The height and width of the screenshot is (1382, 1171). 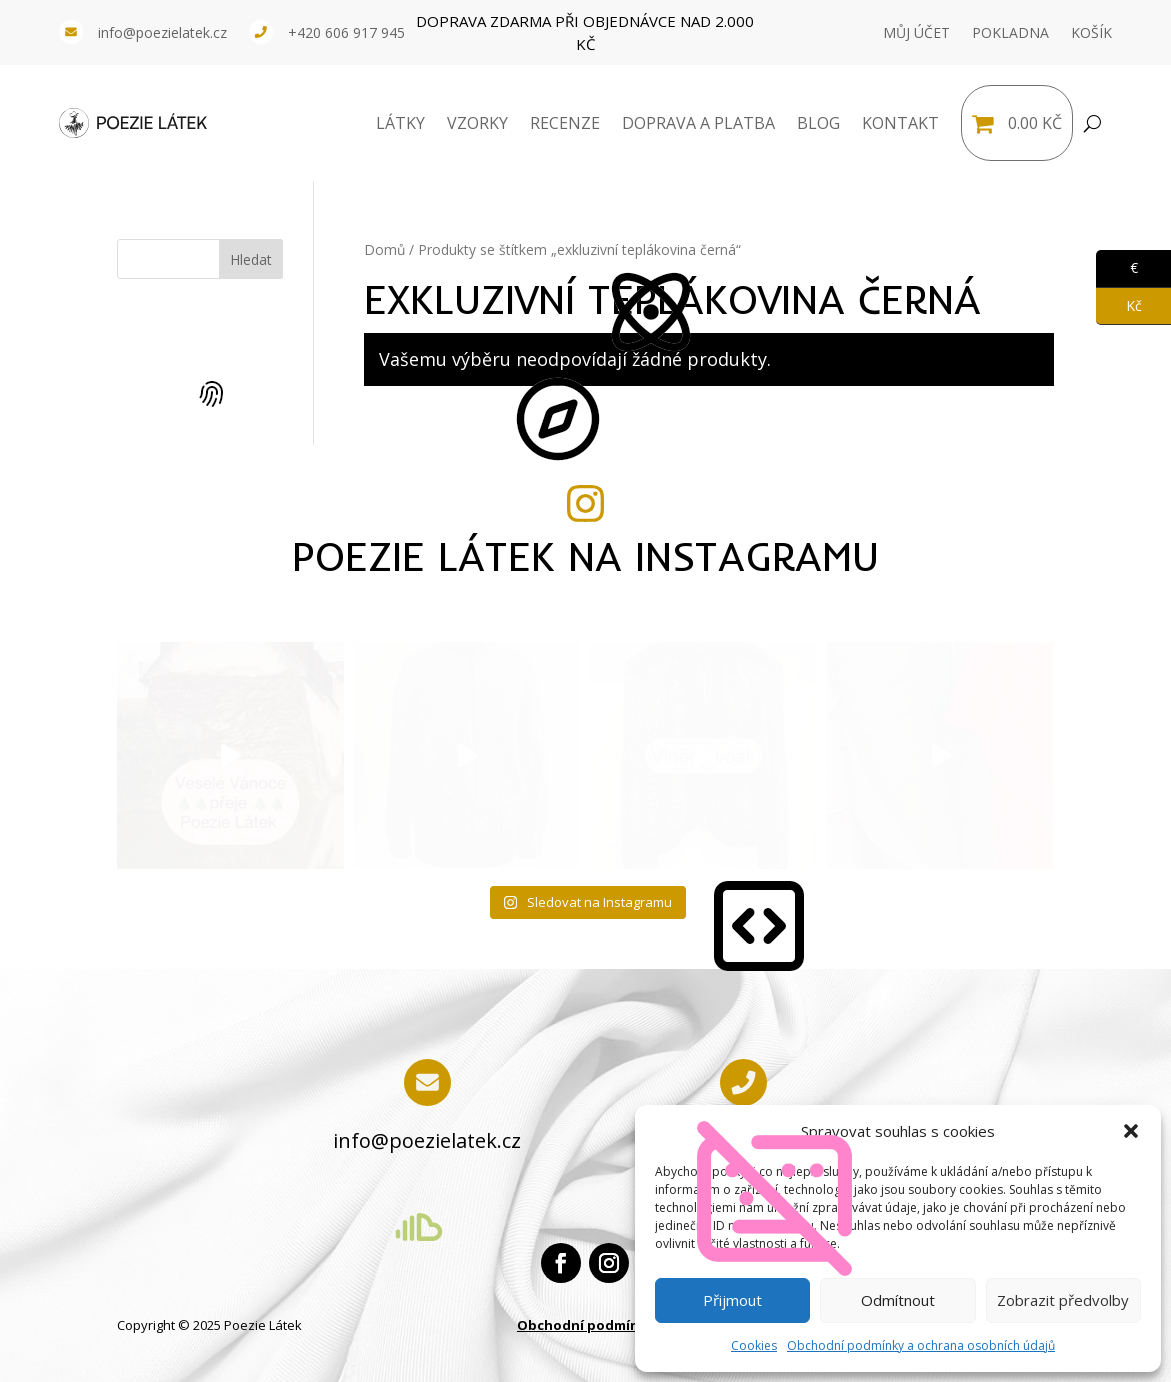 What do you see at coordinates (419, 1227) in the screenshot?
I see `open soundcloud` at bounding box center [419, 1227].